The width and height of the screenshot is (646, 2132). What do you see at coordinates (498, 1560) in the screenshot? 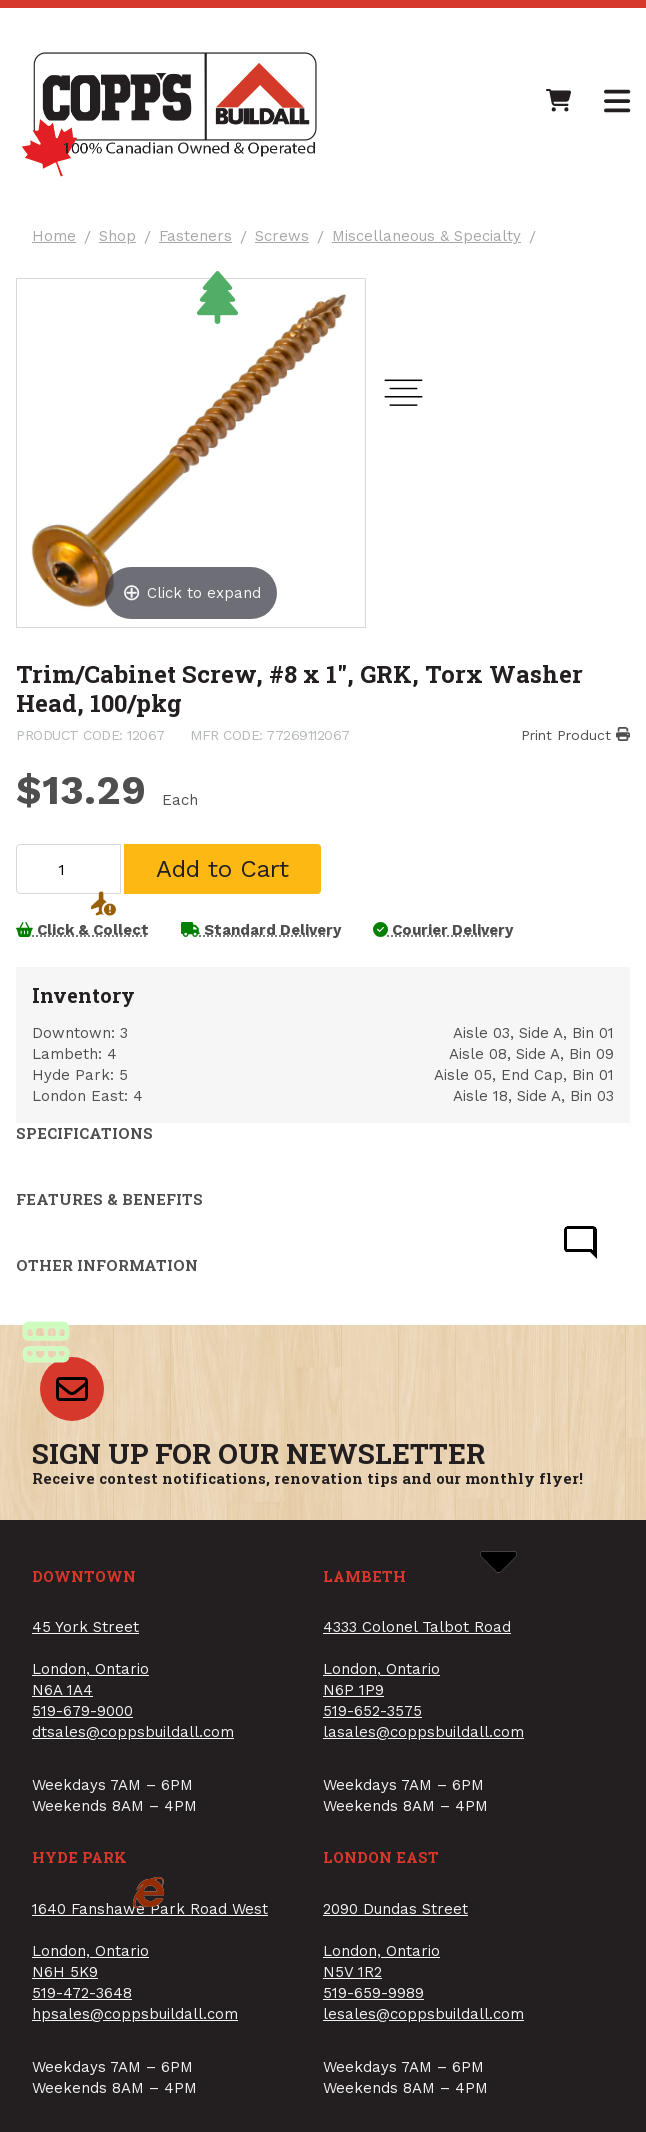
I see `expand a dropdown menu` at bounding box center [498, 1560].